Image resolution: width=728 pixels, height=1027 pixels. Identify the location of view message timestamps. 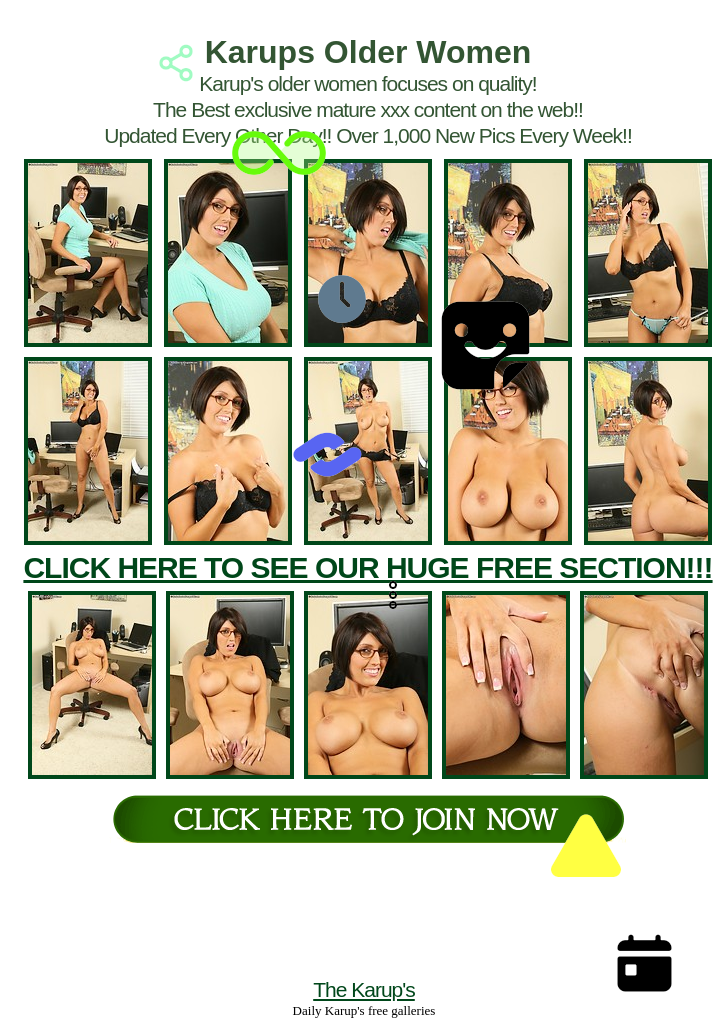
(342, 299).